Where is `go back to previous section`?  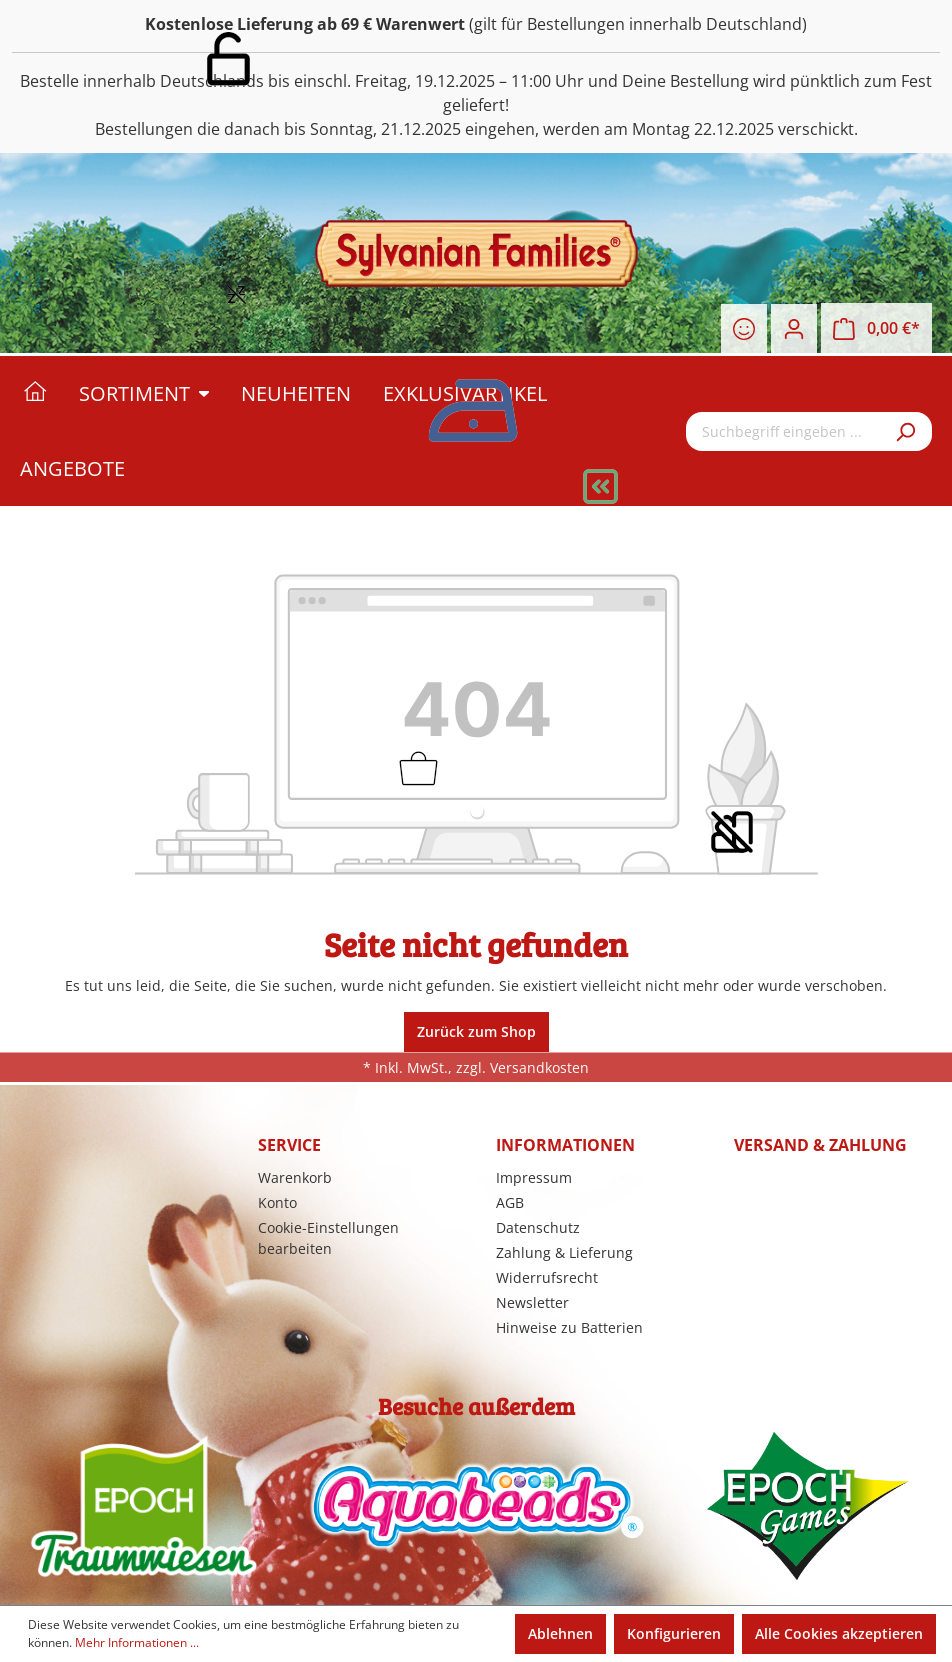
go back to previous section is located at coordinates (600, 486).